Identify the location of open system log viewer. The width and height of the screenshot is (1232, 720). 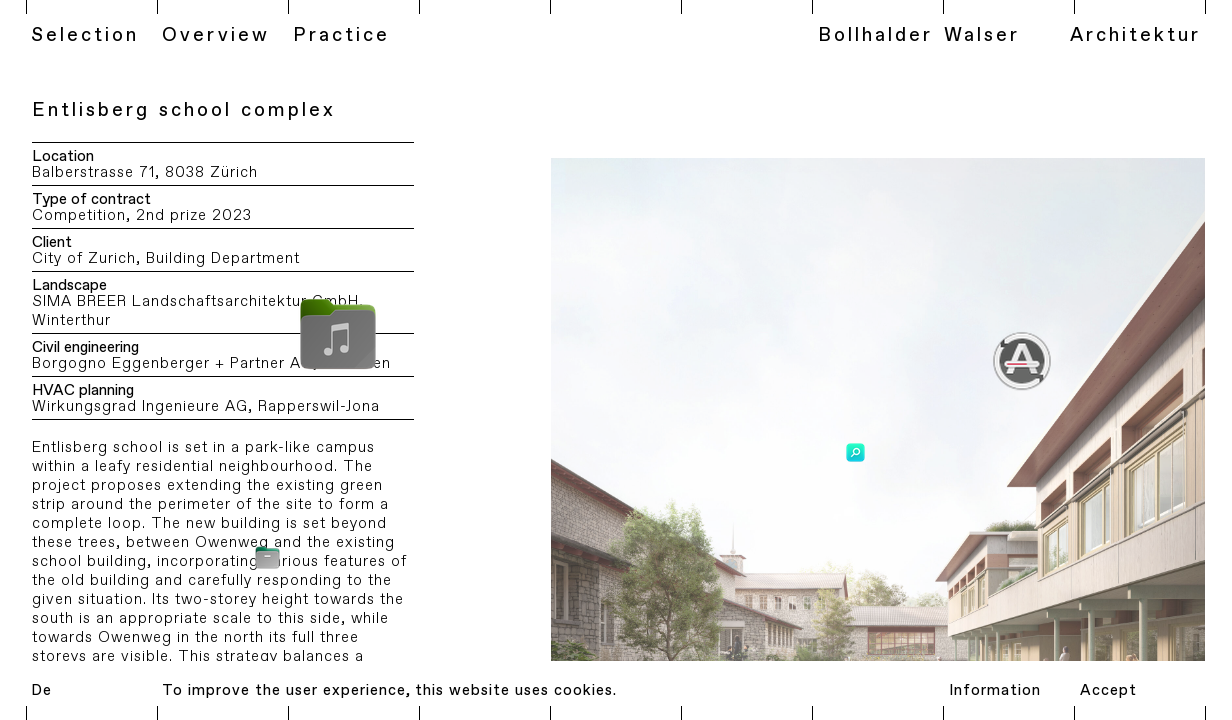
(855, 452).